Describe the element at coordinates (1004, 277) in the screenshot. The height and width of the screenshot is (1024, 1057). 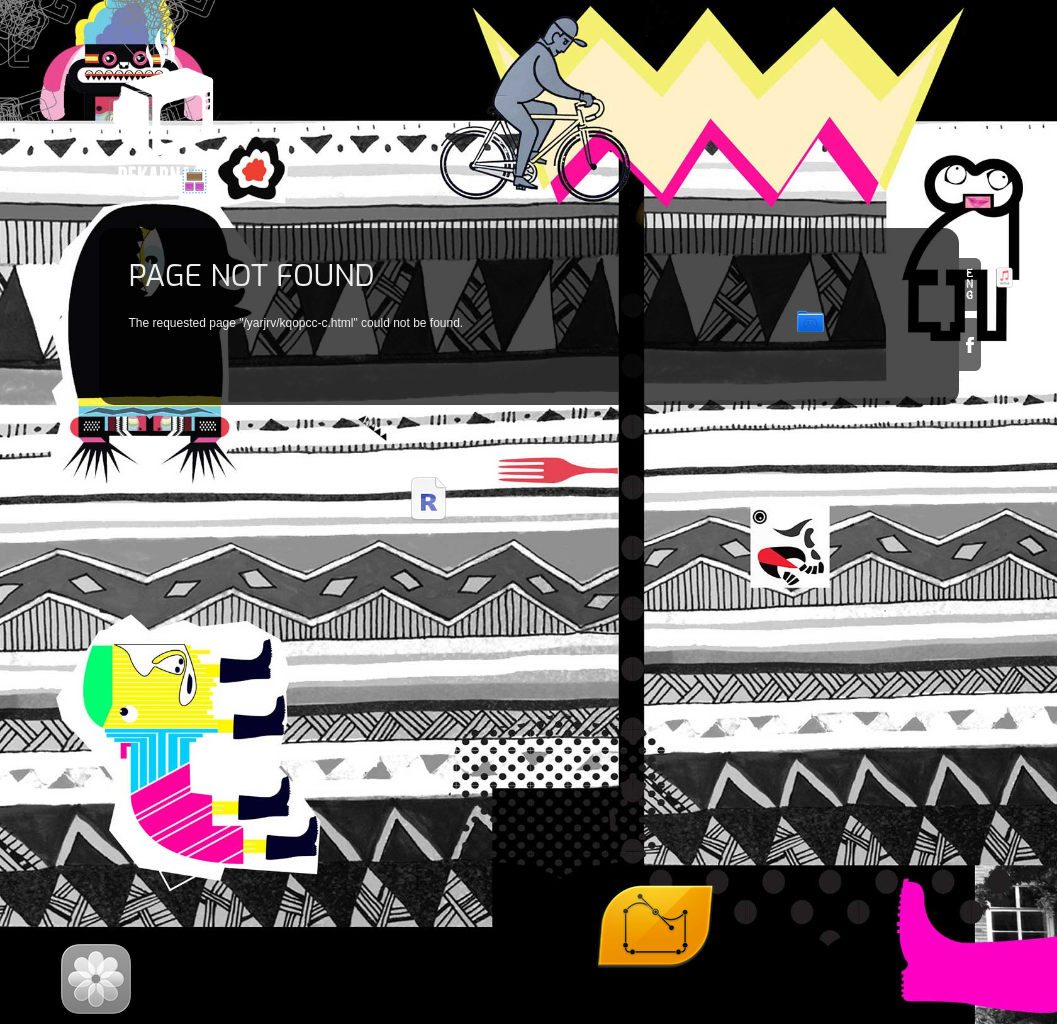
I see `a windows media audio file` at that location.